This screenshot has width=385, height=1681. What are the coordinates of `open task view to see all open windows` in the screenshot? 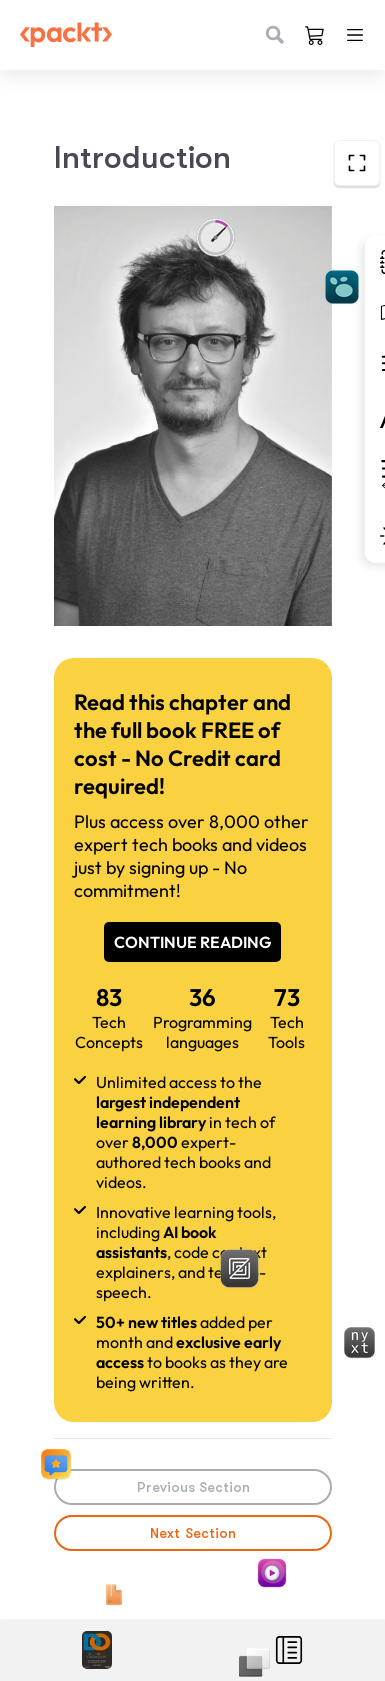 It's located at (254, 1662).